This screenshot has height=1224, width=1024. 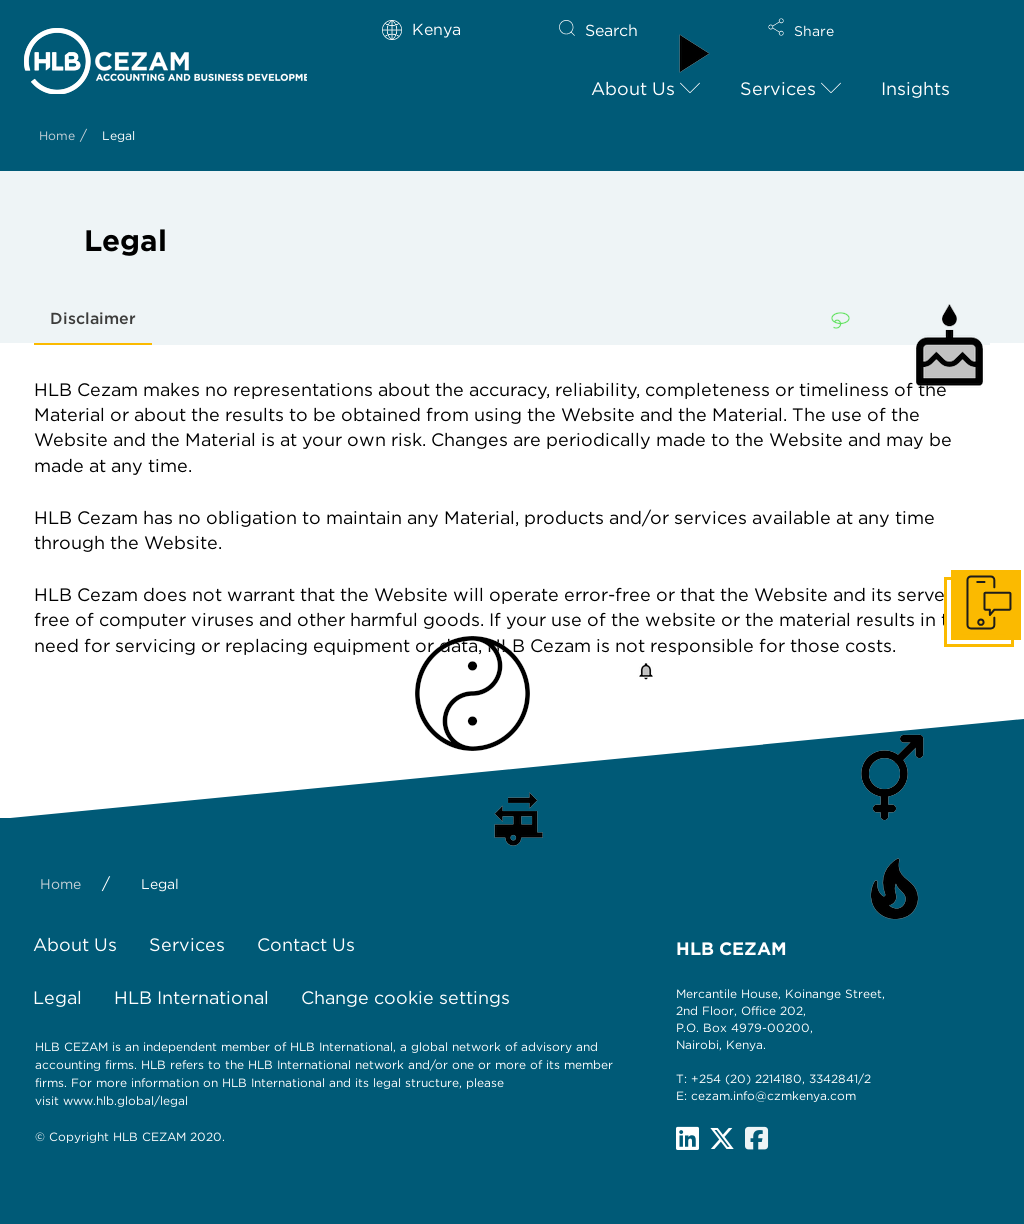 I want to click on start media playback, so click(x=690, y=53).